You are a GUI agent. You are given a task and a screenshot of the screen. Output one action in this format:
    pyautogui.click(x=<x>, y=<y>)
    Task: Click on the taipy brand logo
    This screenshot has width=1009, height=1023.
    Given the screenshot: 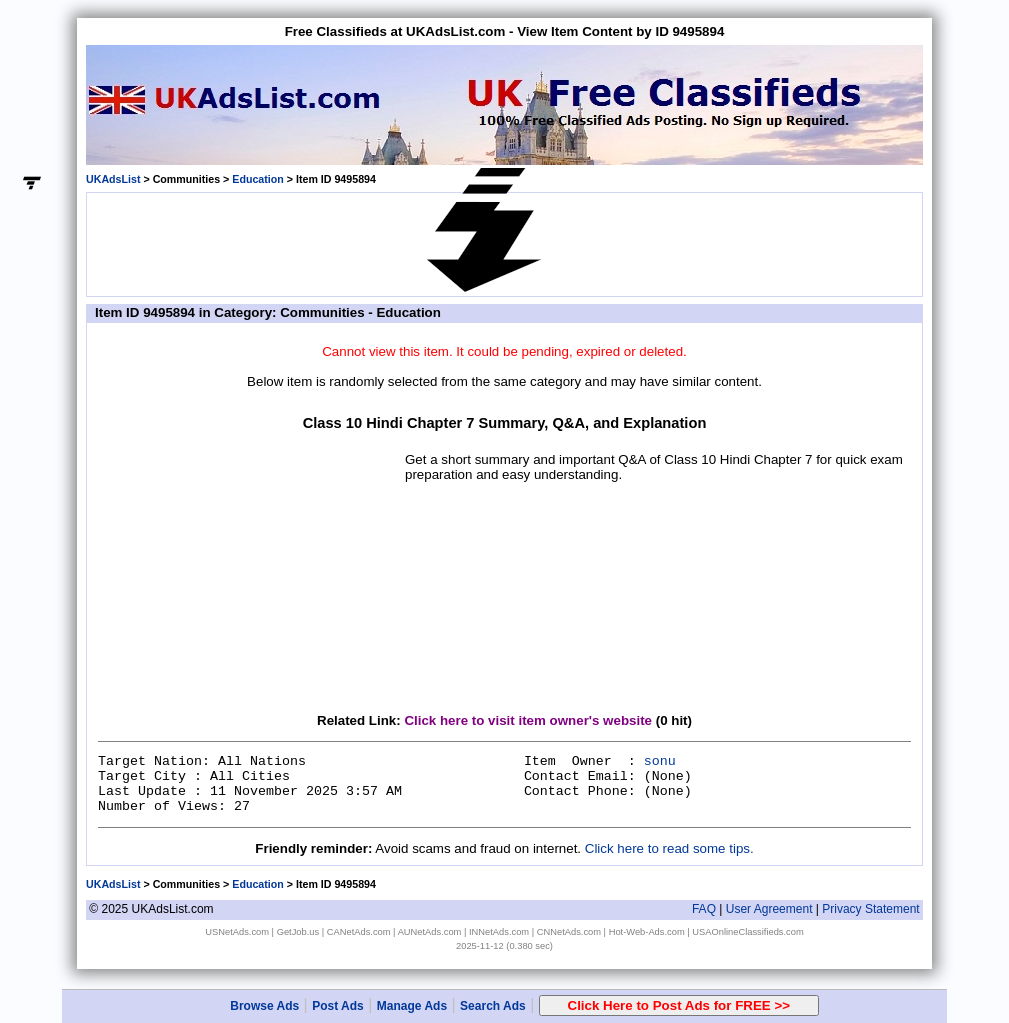 What is the action you would take?
    pyautogui.click(x=32, y=183)
    